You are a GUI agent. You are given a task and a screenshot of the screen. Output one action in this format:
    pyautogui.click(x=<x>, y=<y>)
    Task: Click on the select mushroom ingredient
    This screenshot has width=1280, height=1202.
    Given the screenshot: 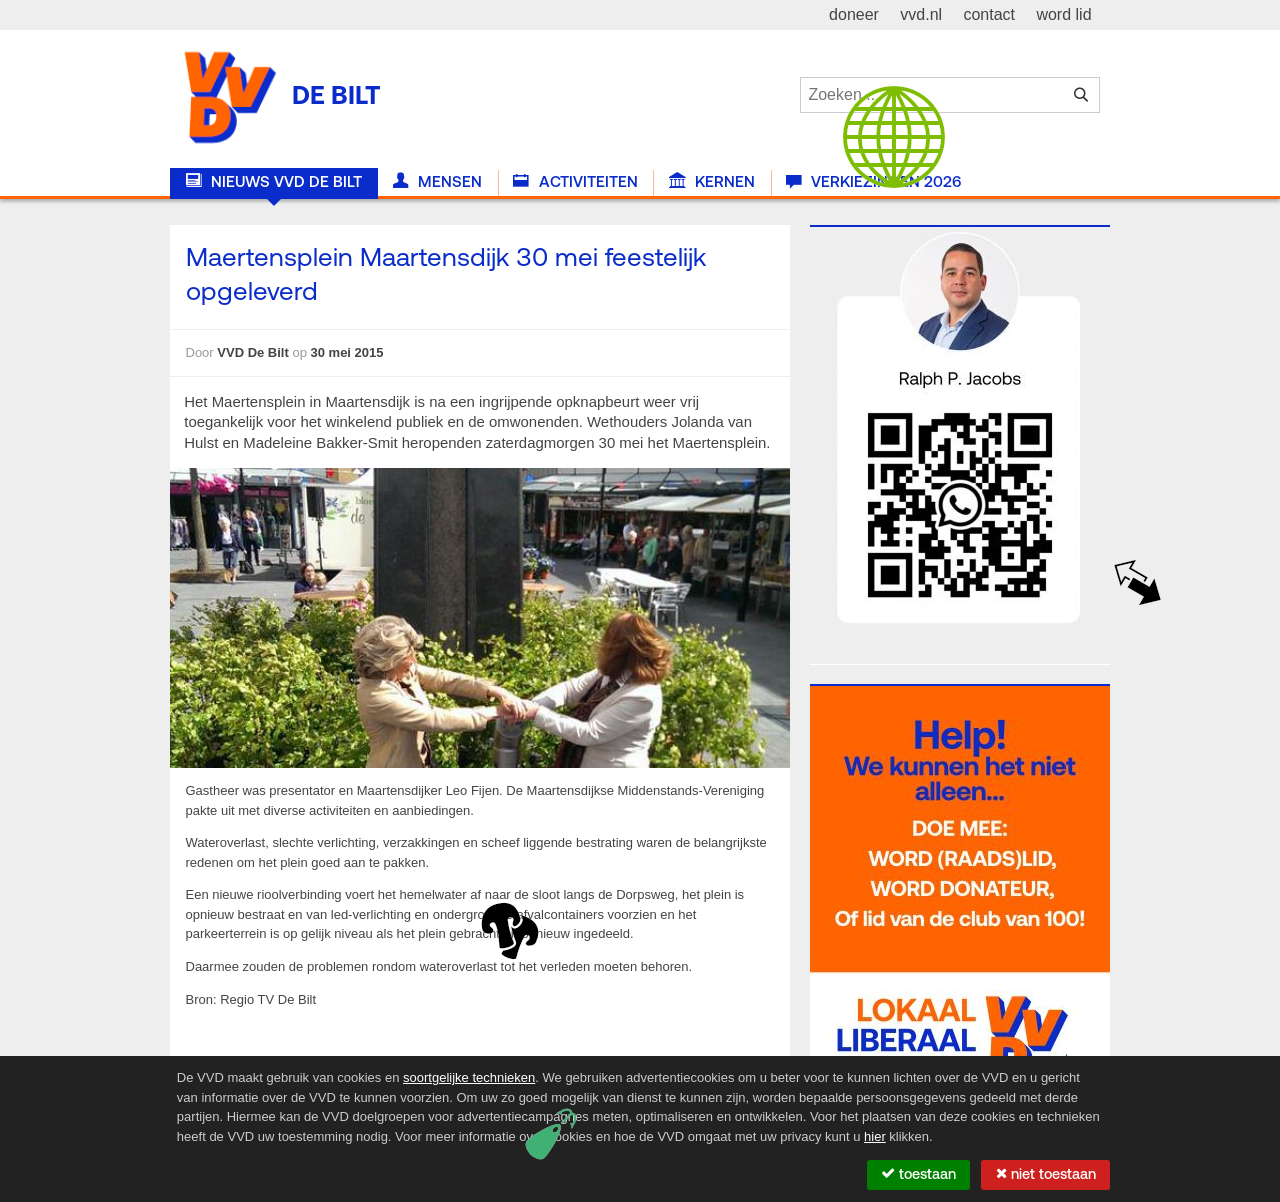 What is the action you would take?
    pyautogui.click(x=510, y=931)
    